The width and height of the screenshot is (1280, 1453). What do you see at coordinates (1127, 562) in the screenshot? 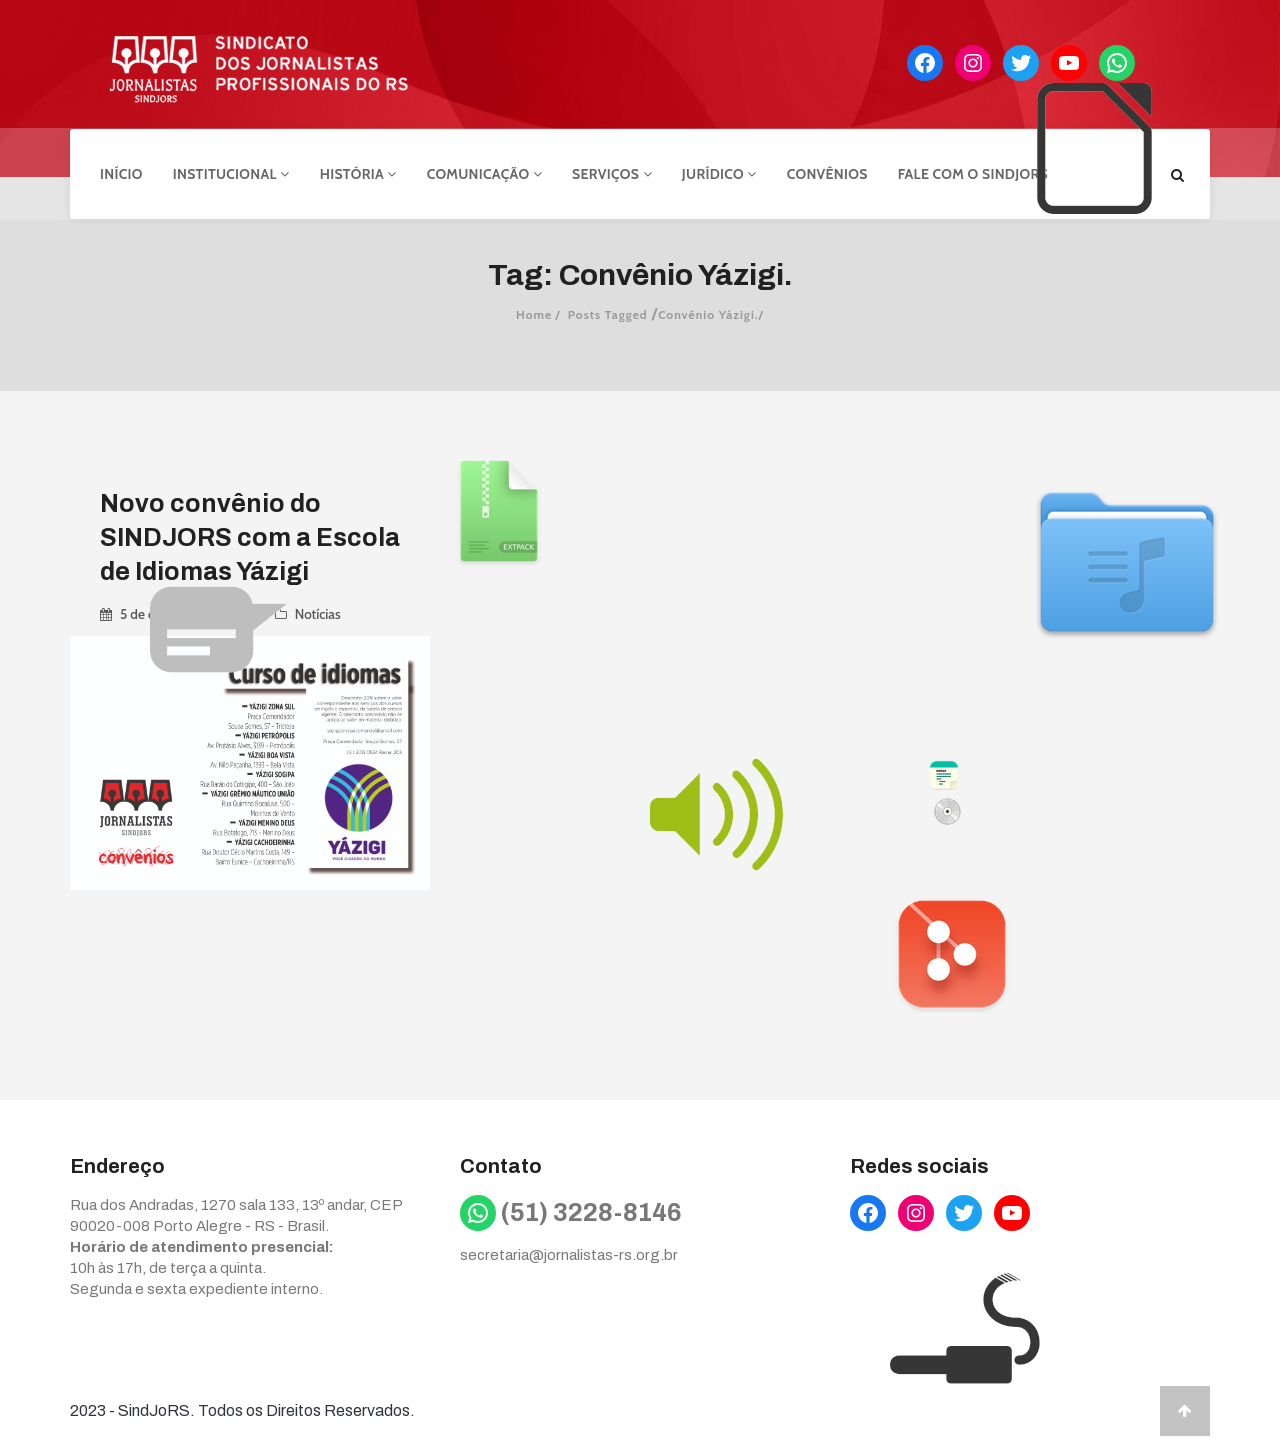
I see `open your audio files folder` at bounding box center [1127, 562].